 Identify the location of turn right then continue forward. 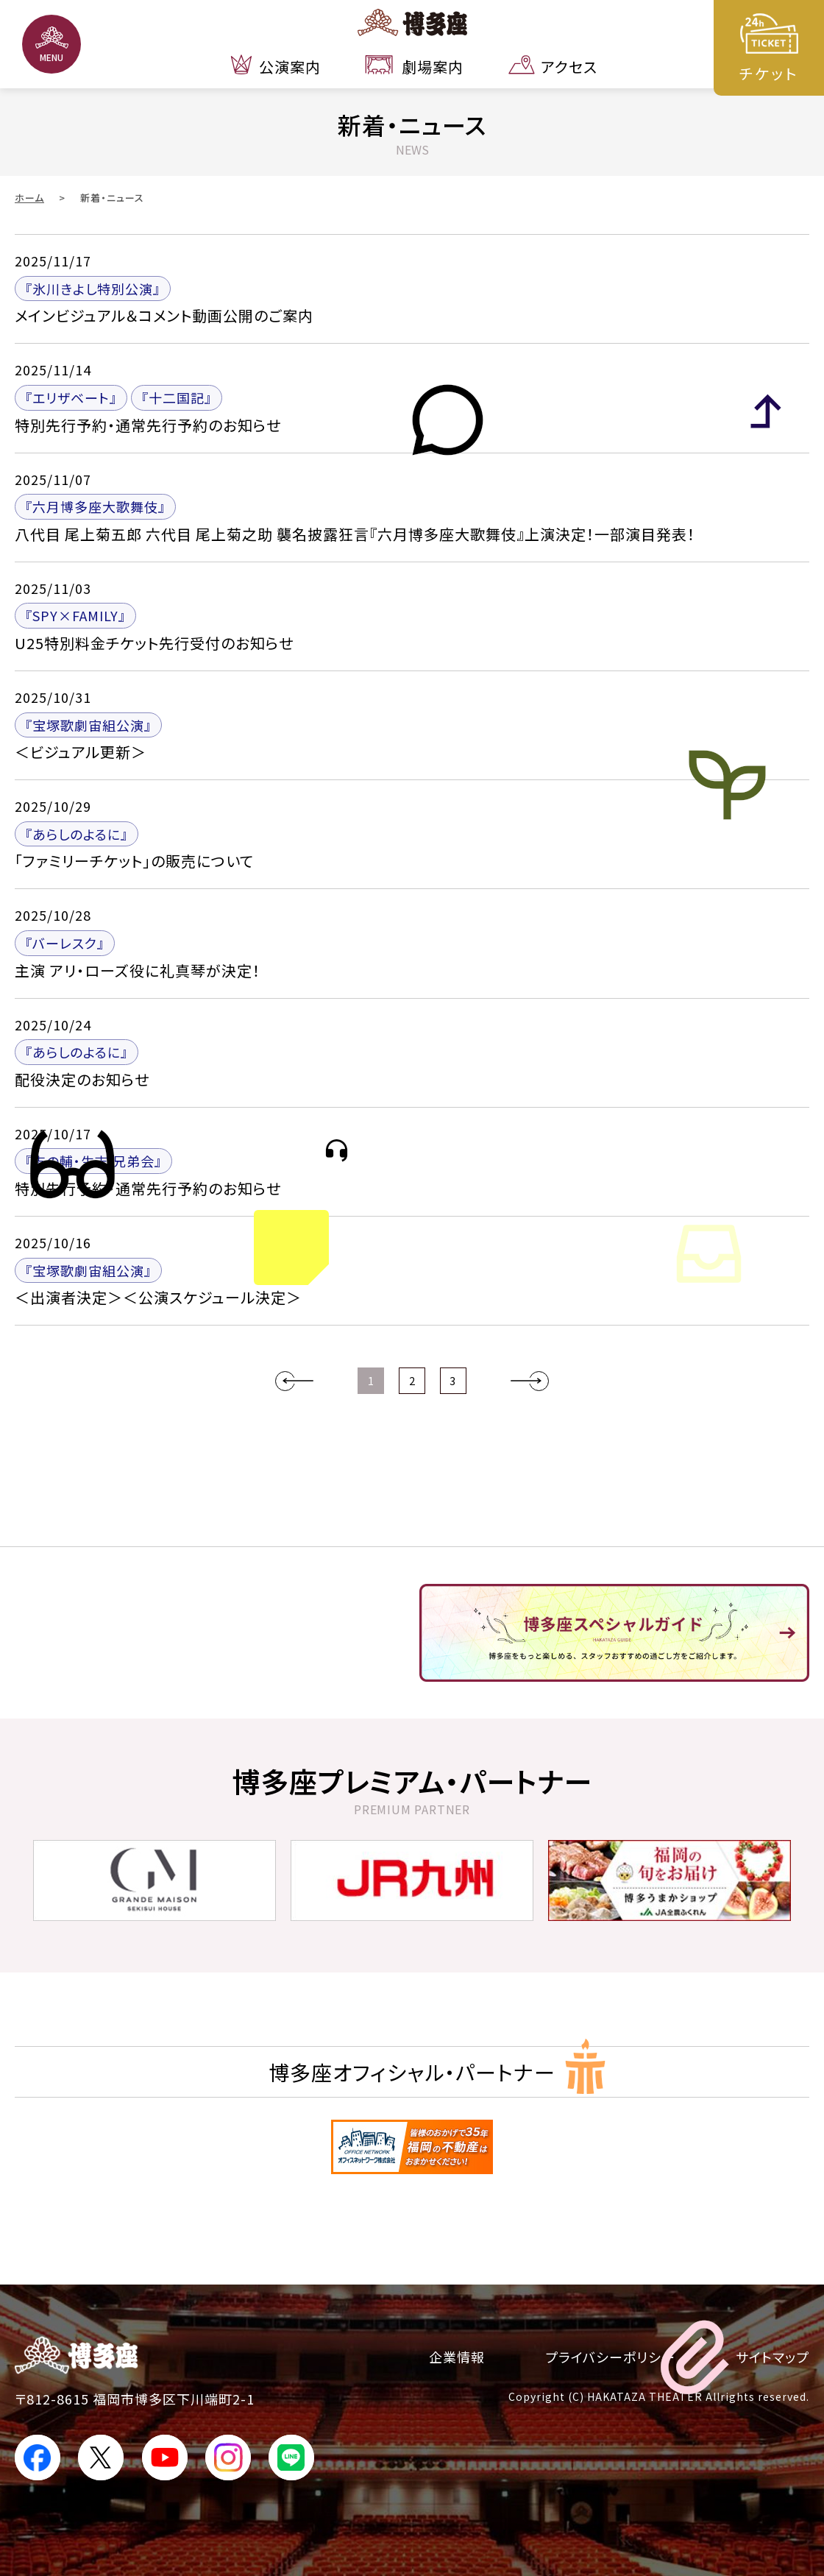
(765, 413).